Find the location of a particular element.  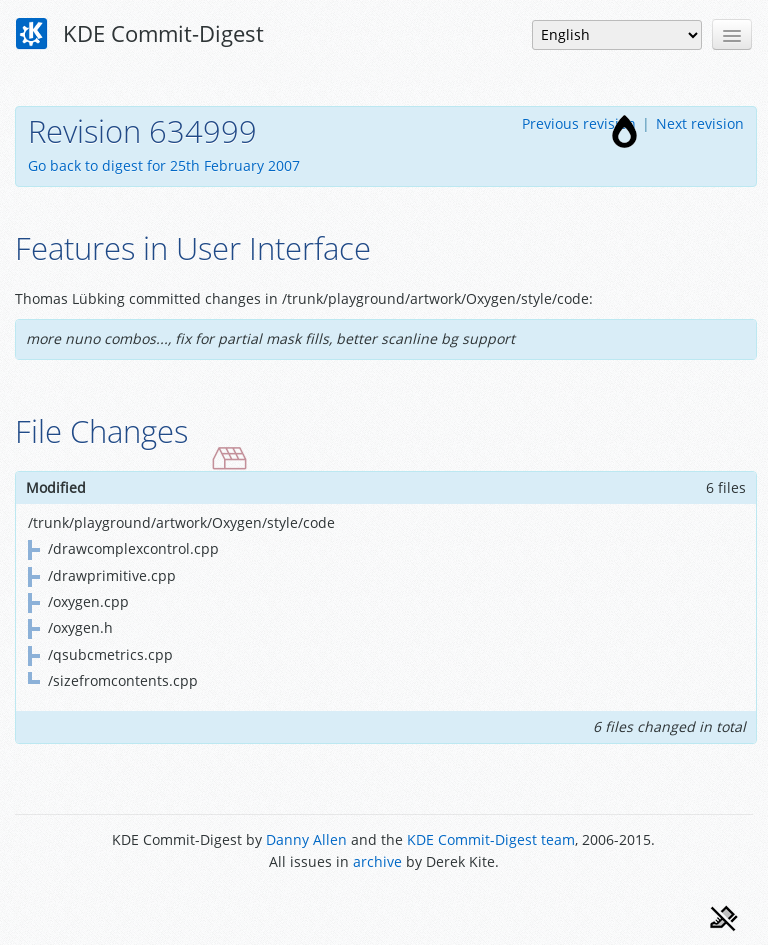

indicates a restricted area where stepping is prohibited is located at coordinates (724, 918).